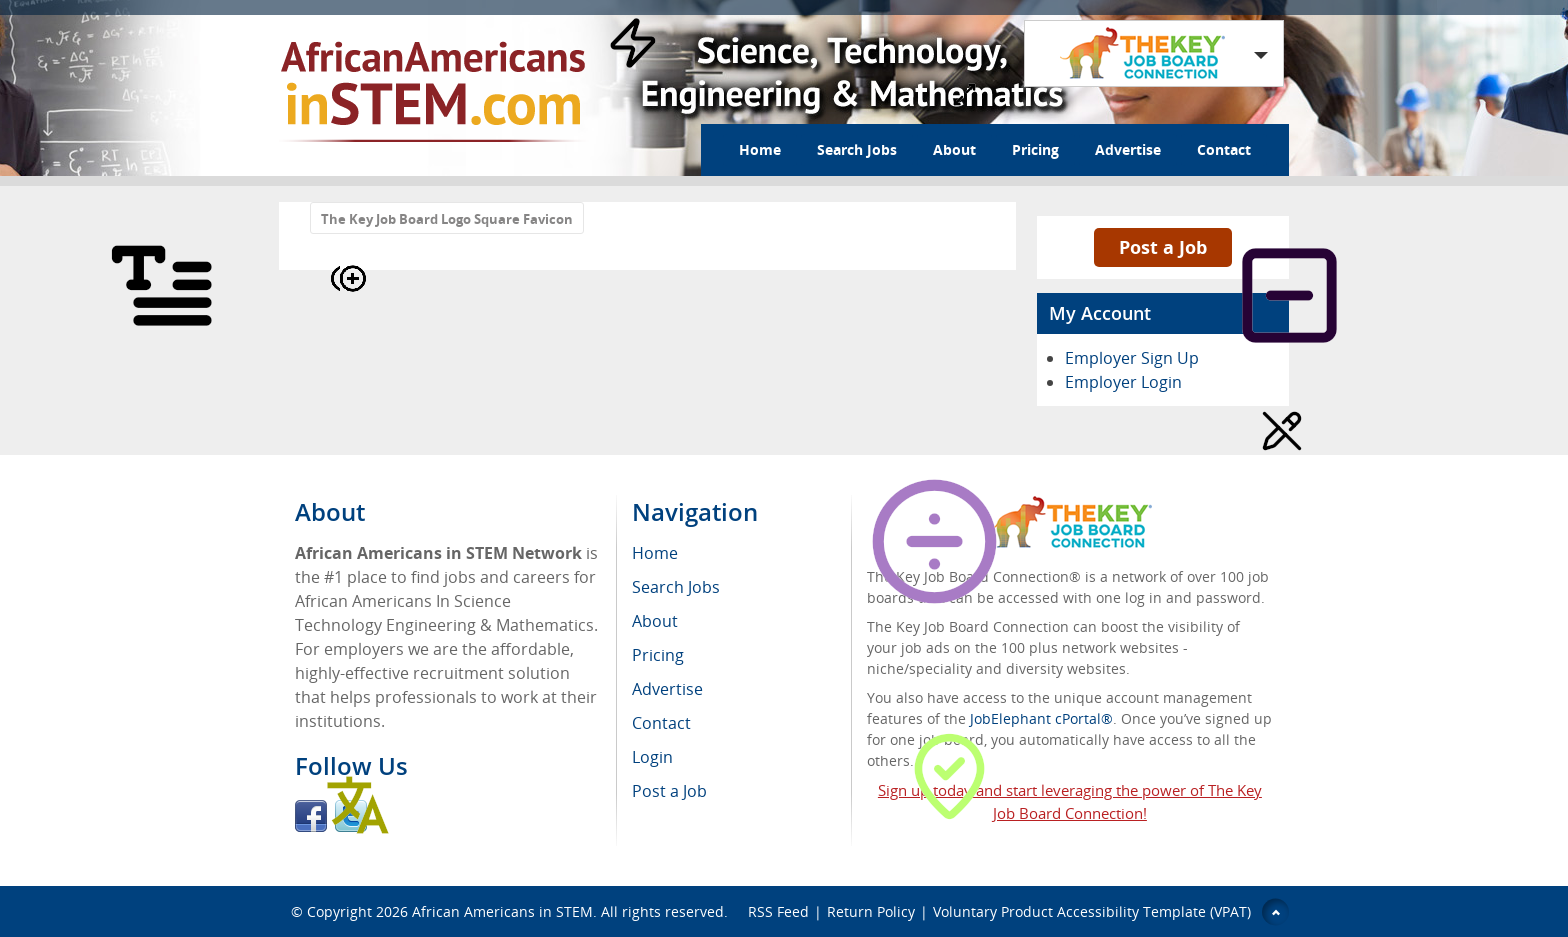 Image resolution: width=1568 pixels, height=937 pixels. I want to click on expand to fullscreen mode, so click(964, 94).